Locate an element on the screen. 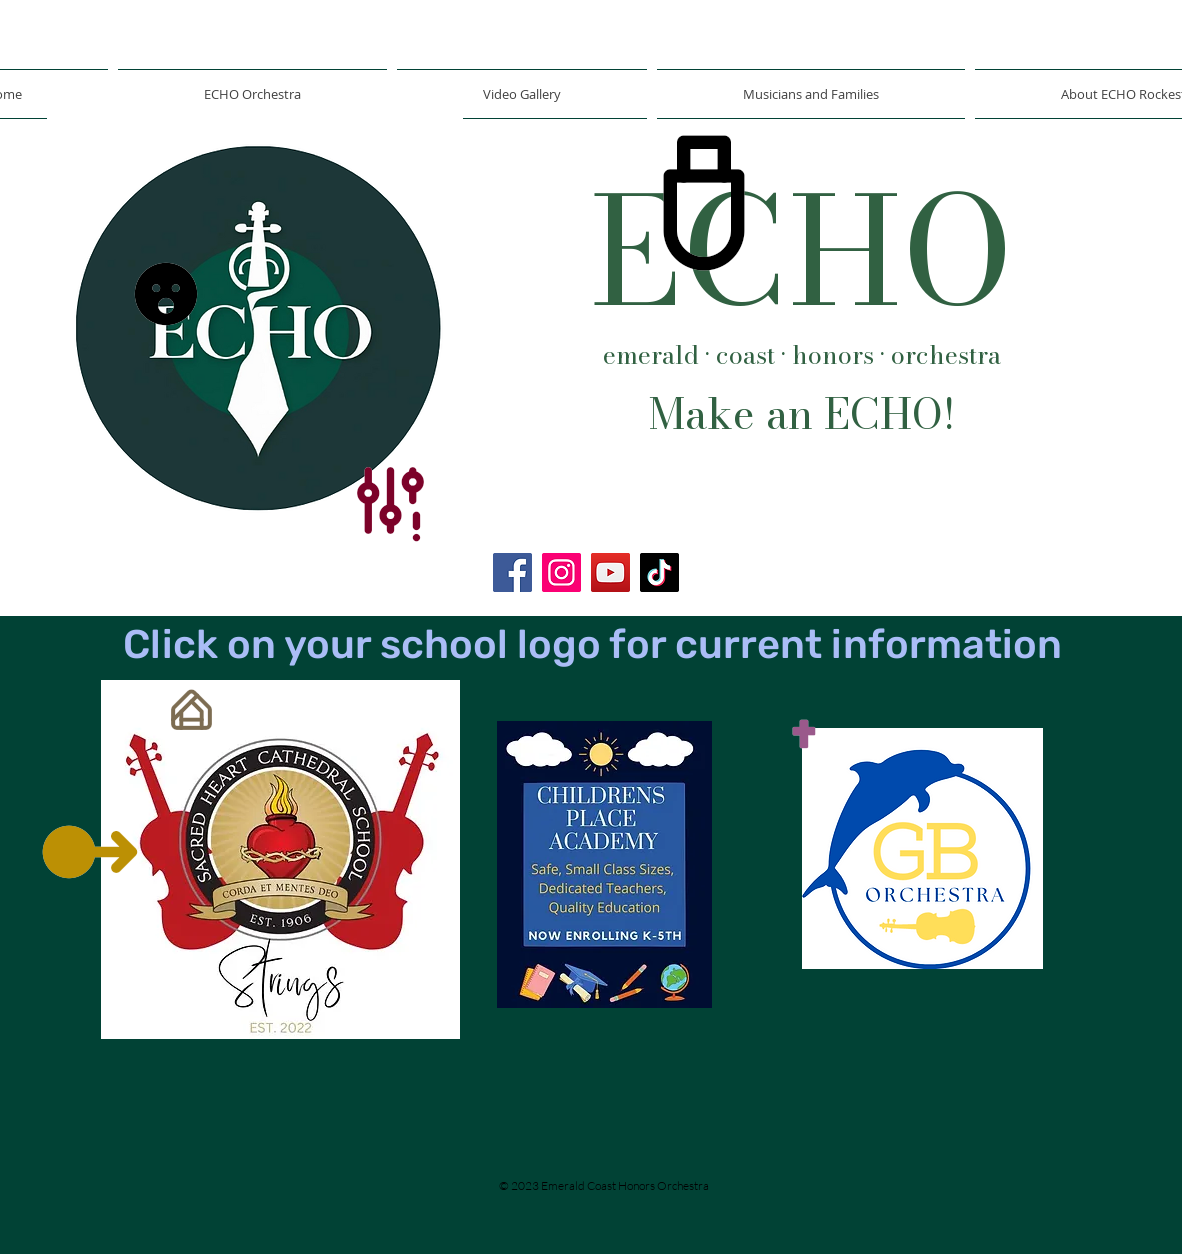  indicates a surprise or unexpected event notification is located at coordinates (166, 294).